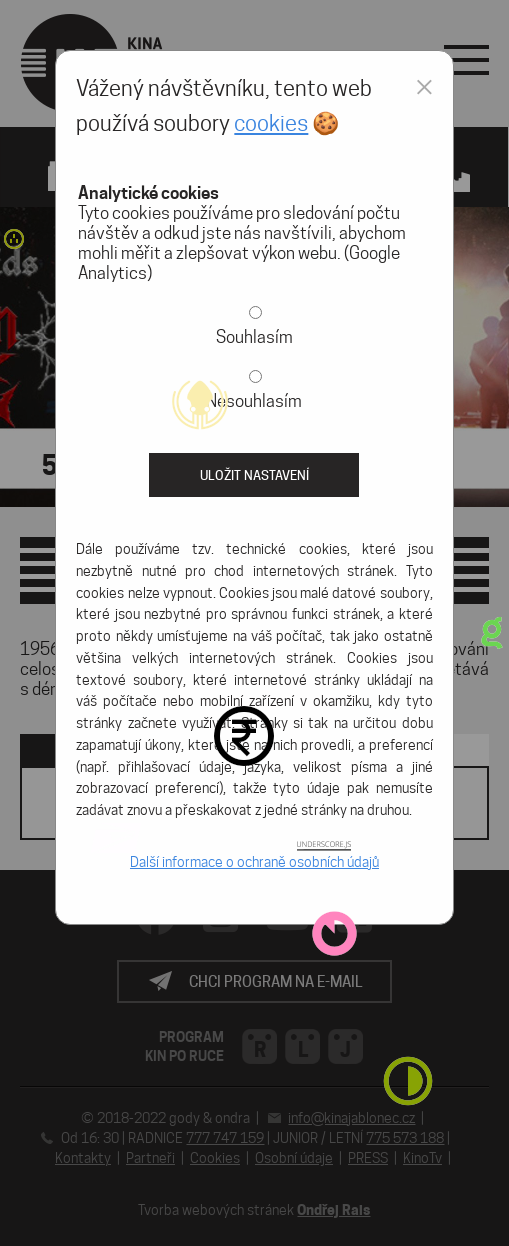  Describe the element at coordinates (408, 1081) in the screenshot. I see `adjust display contrast settings` at that location.